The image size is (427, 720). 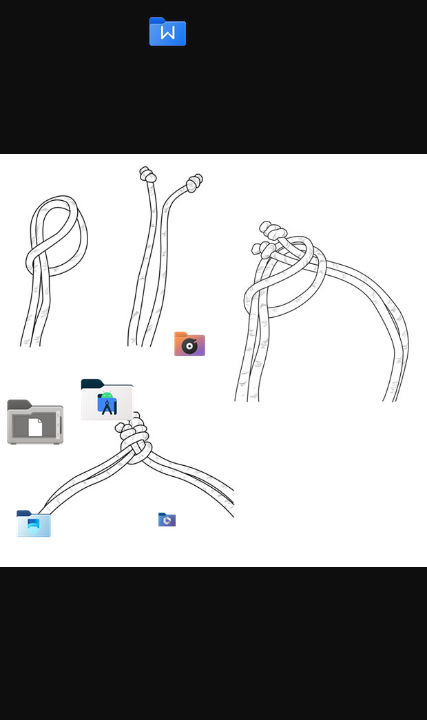 What do you see at coordinates (167, 520) in the screenshot?
I see `open Microsoft 365 files folder` at bounding box center [167, 520].